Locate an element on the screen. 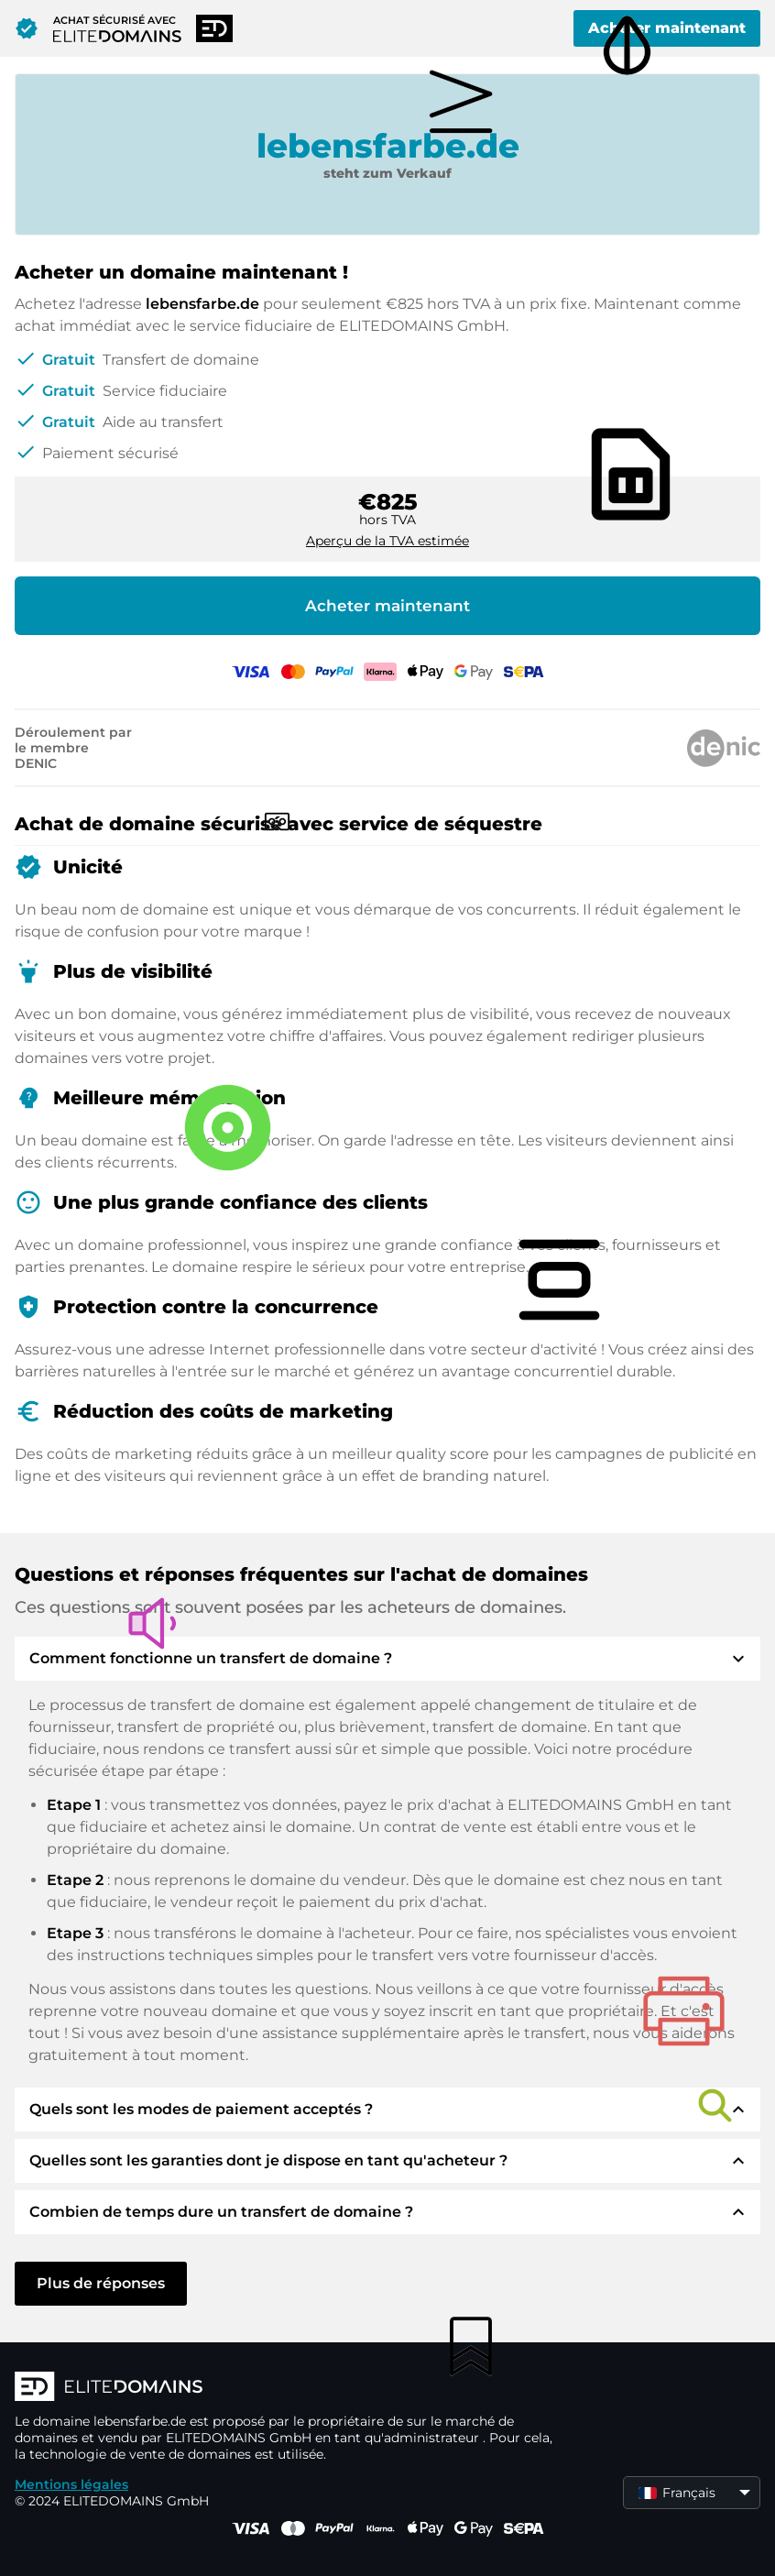  indicates a value is greater than or equal to a threshold is located at coordinates (459, 103).